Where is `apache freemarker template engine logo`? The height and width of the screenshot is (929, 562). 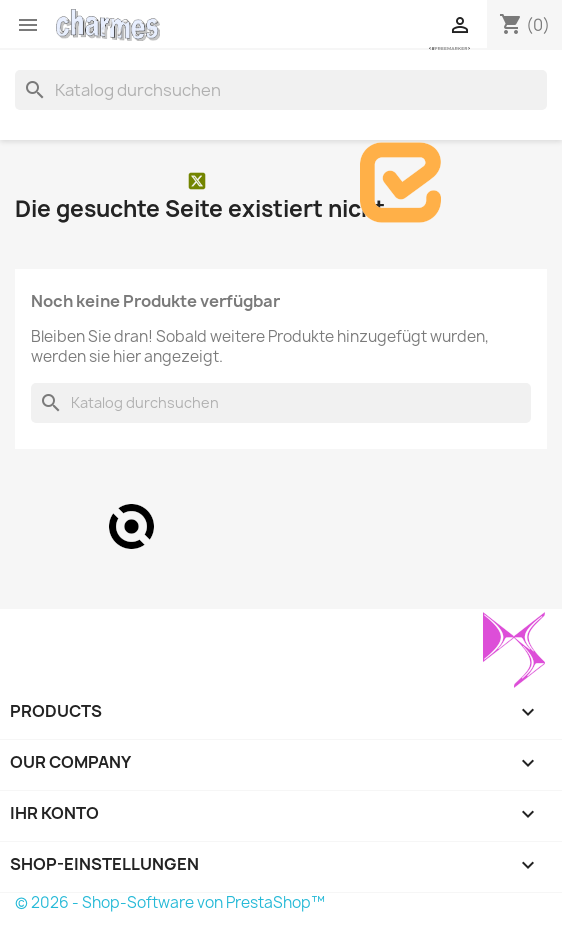 apache freemarker template engine logo is located at coordinates (449, 48).